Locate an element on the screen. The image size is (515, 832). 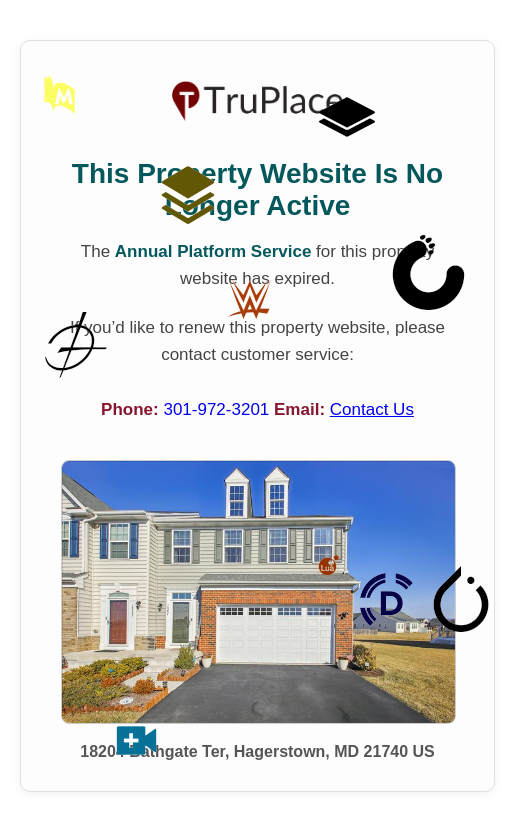
lua programming language logo is located at coordinates (327, 566).